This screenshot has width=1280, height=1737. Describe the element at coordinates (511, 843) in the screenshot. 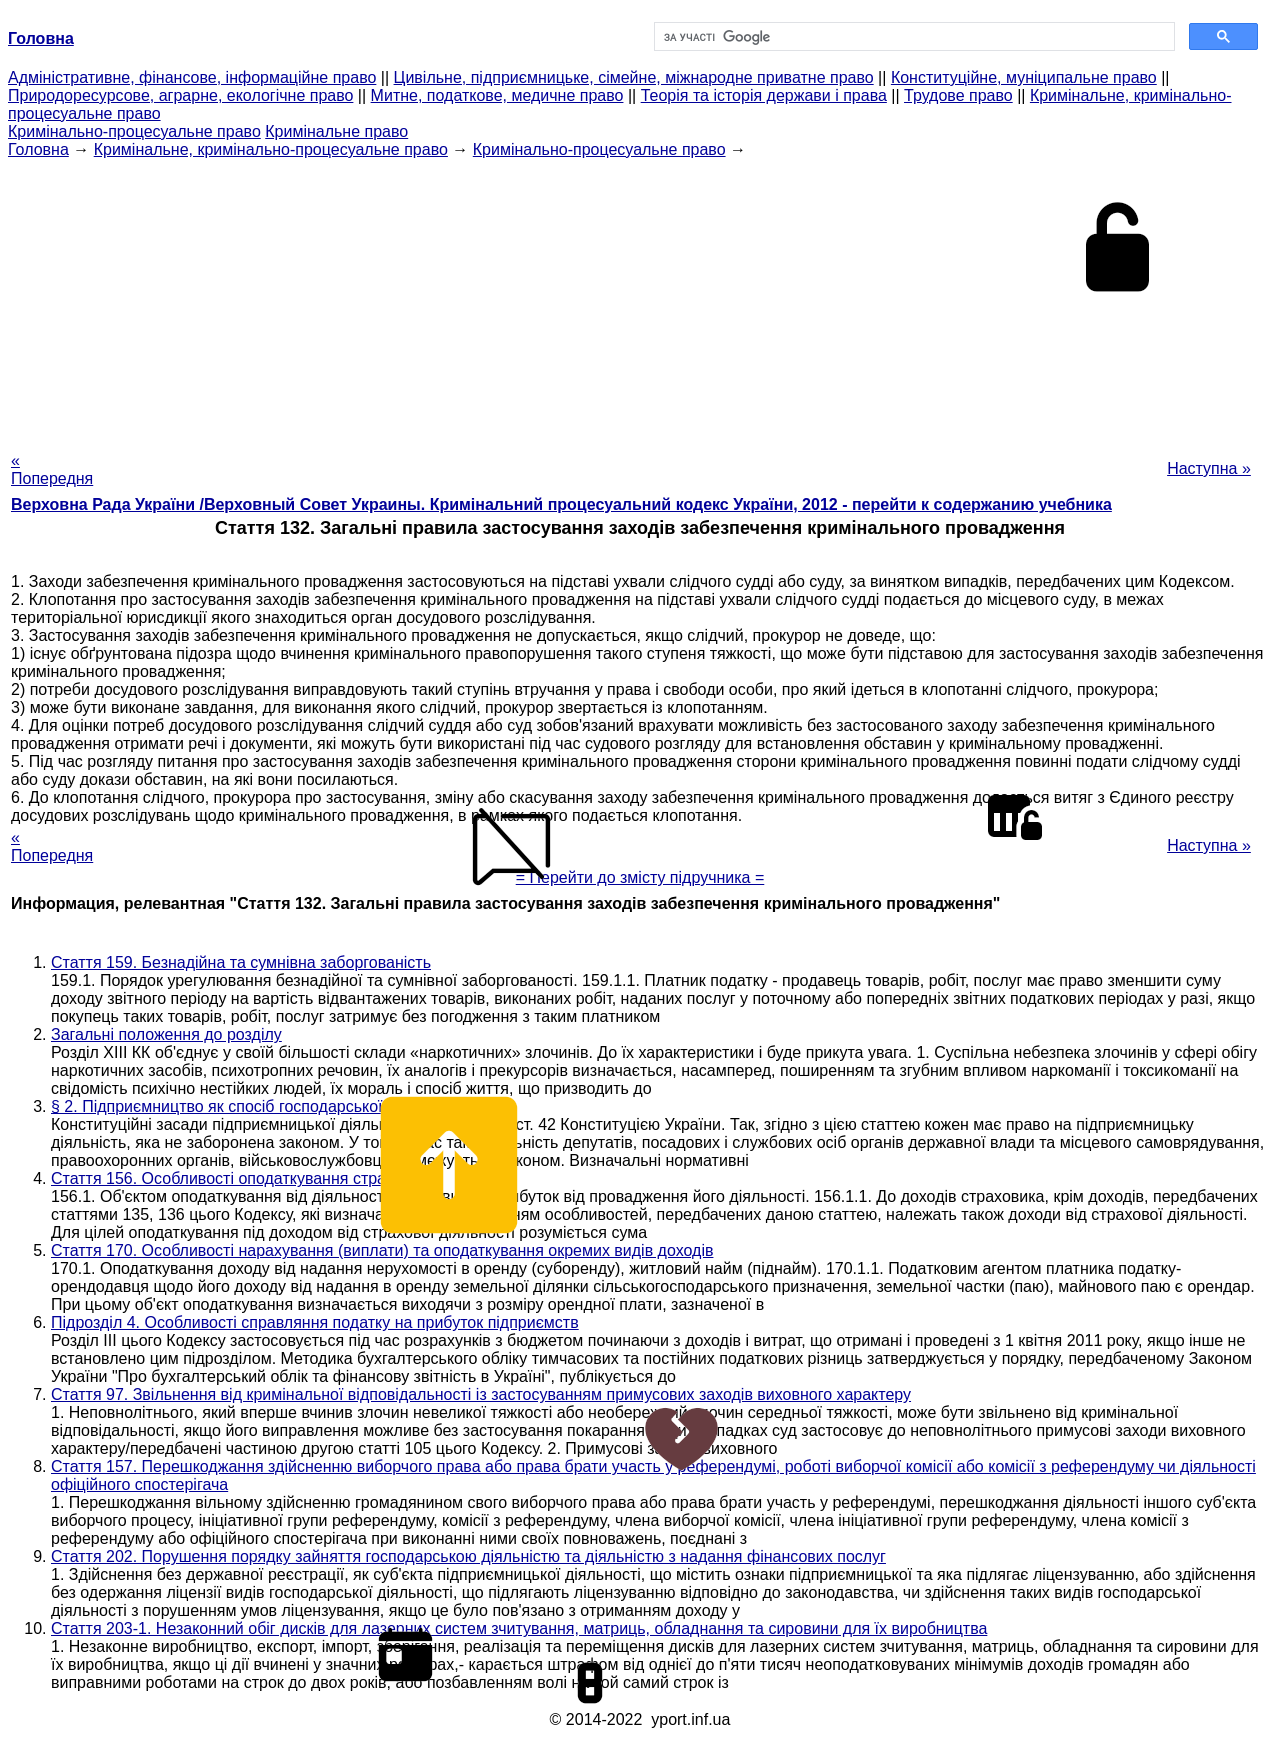

I see `mute or disable chat notifications` at that location.